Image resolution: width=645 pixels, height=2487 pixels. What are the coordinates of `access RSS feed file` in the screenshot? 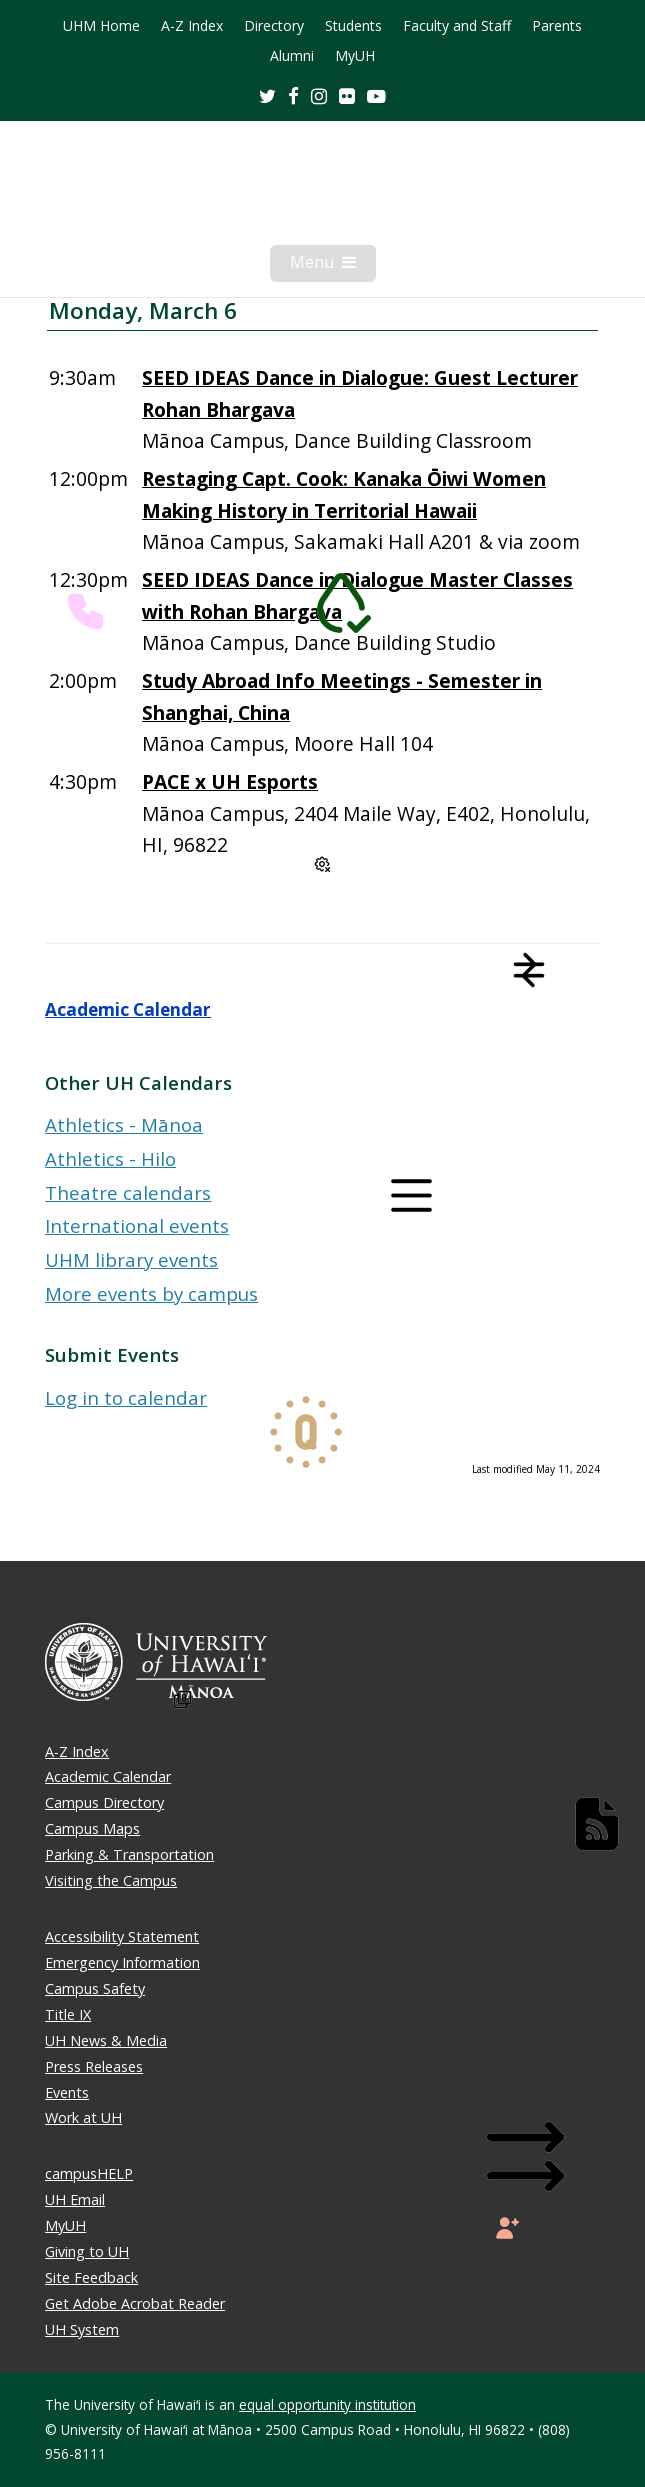 It's located at (597, 1824).